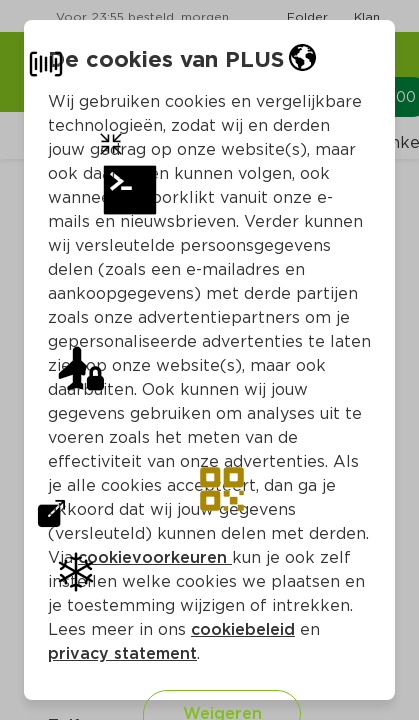 This screenshot has height=720, width=419. I want to click on airplane mode is locked or restricted, so click(79, 368).